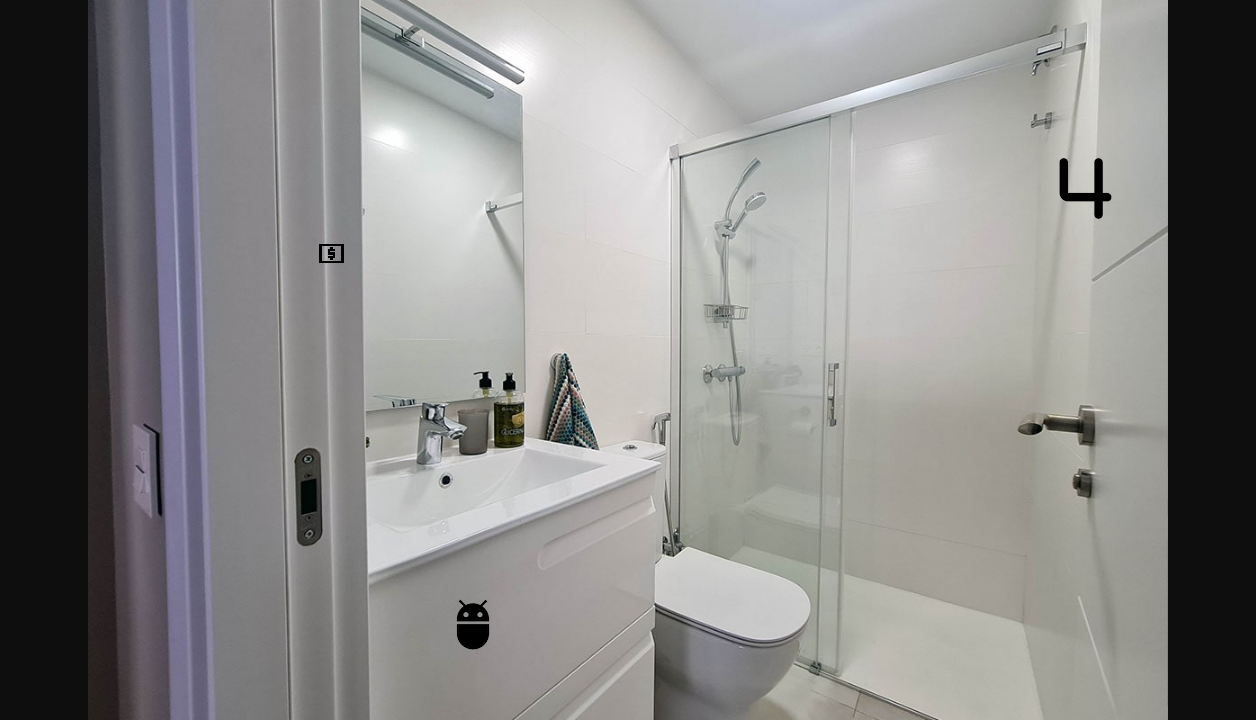 The height and width of the screenshot is (720, 1256). What do you see at coordinates (473, 624) in the screenshot?
I see `android debug bridge (adb) connection status` at bounding box center [473, 624].